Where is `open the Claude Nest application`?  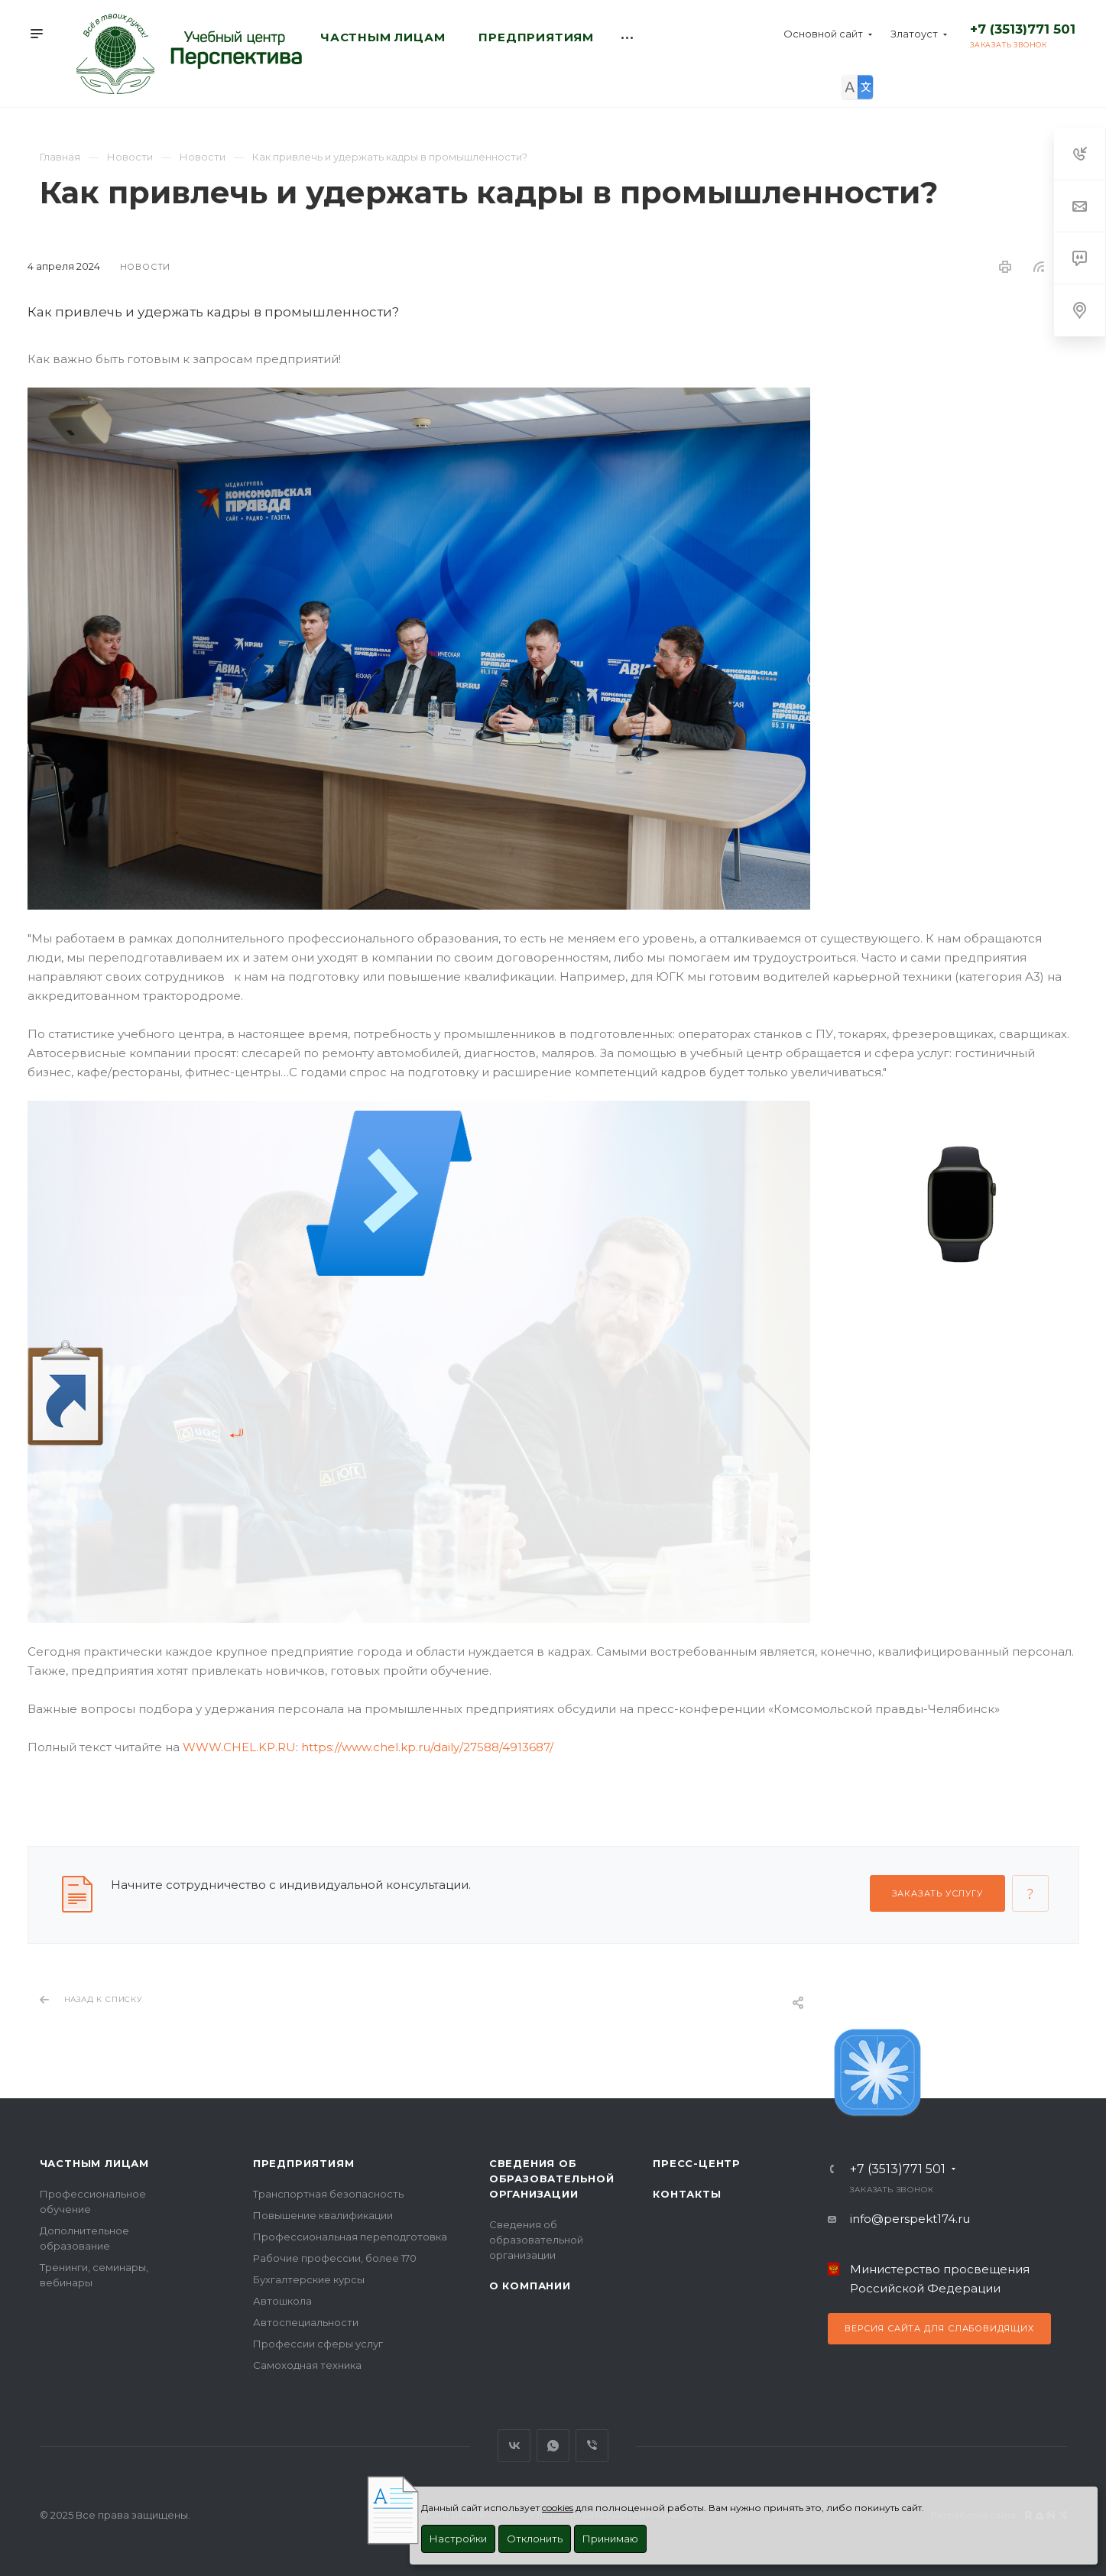
open the Claude Nest application is located at coordinates (877, 2072).